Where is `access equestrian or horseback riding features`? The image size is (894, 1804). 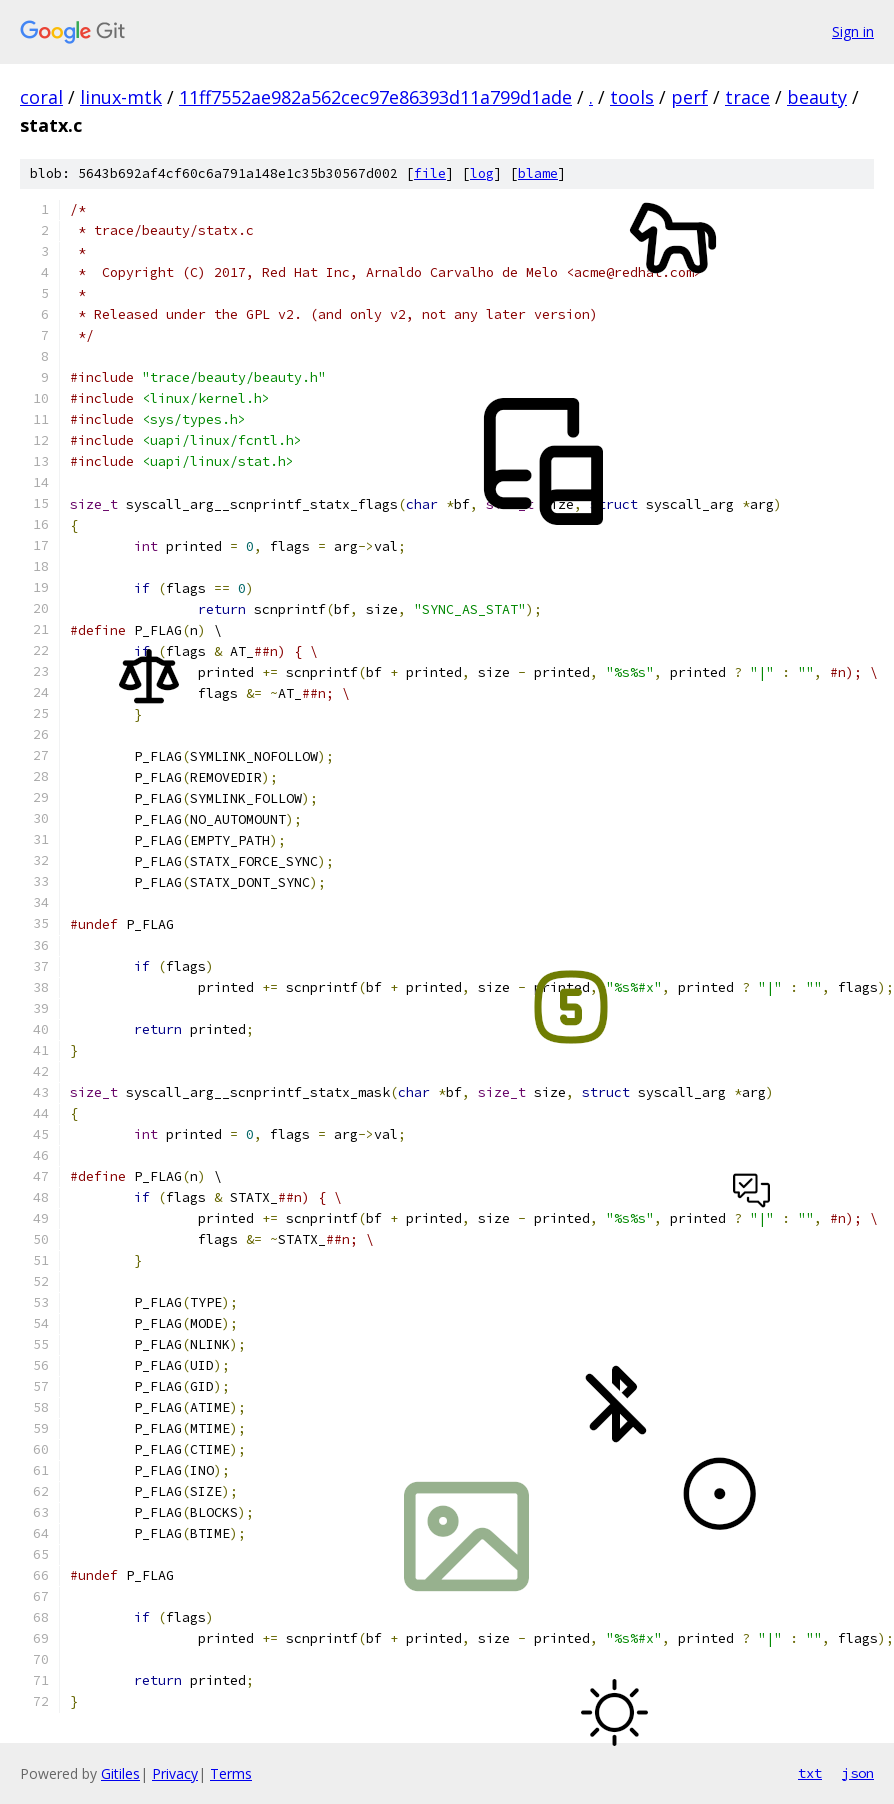
access equestrian or horseback riding features is located at coordinates (673, 238).